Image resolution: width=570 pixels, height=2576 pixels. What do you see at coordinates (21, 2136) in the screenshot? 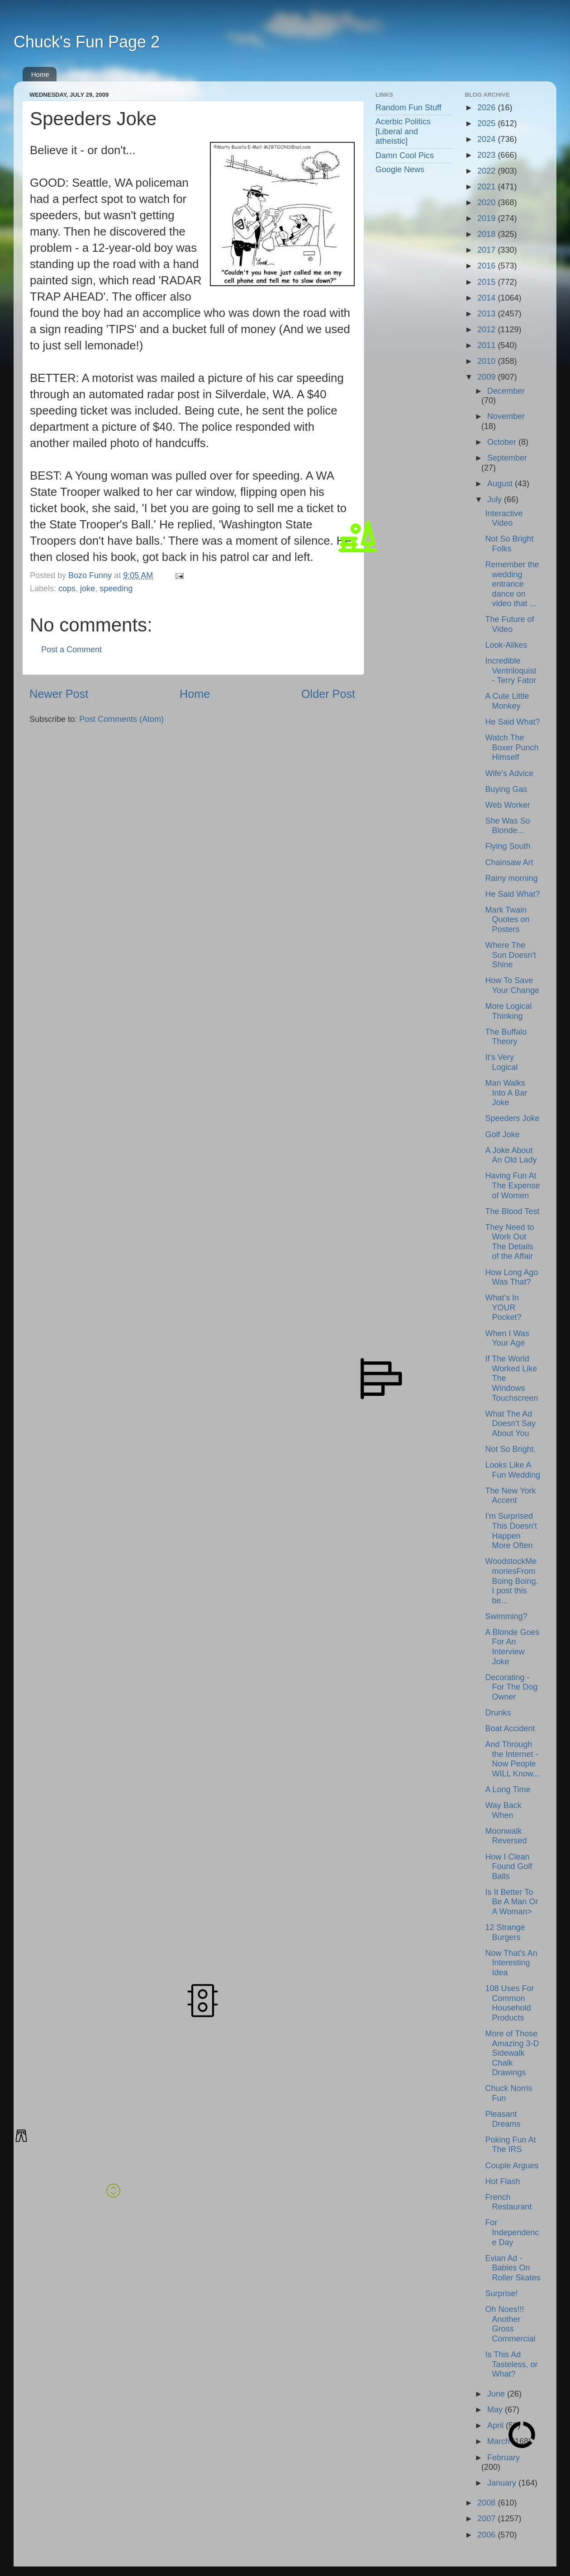
I see `browse pants or bottoms in a clothing app` at bounding box center [21, 2136].